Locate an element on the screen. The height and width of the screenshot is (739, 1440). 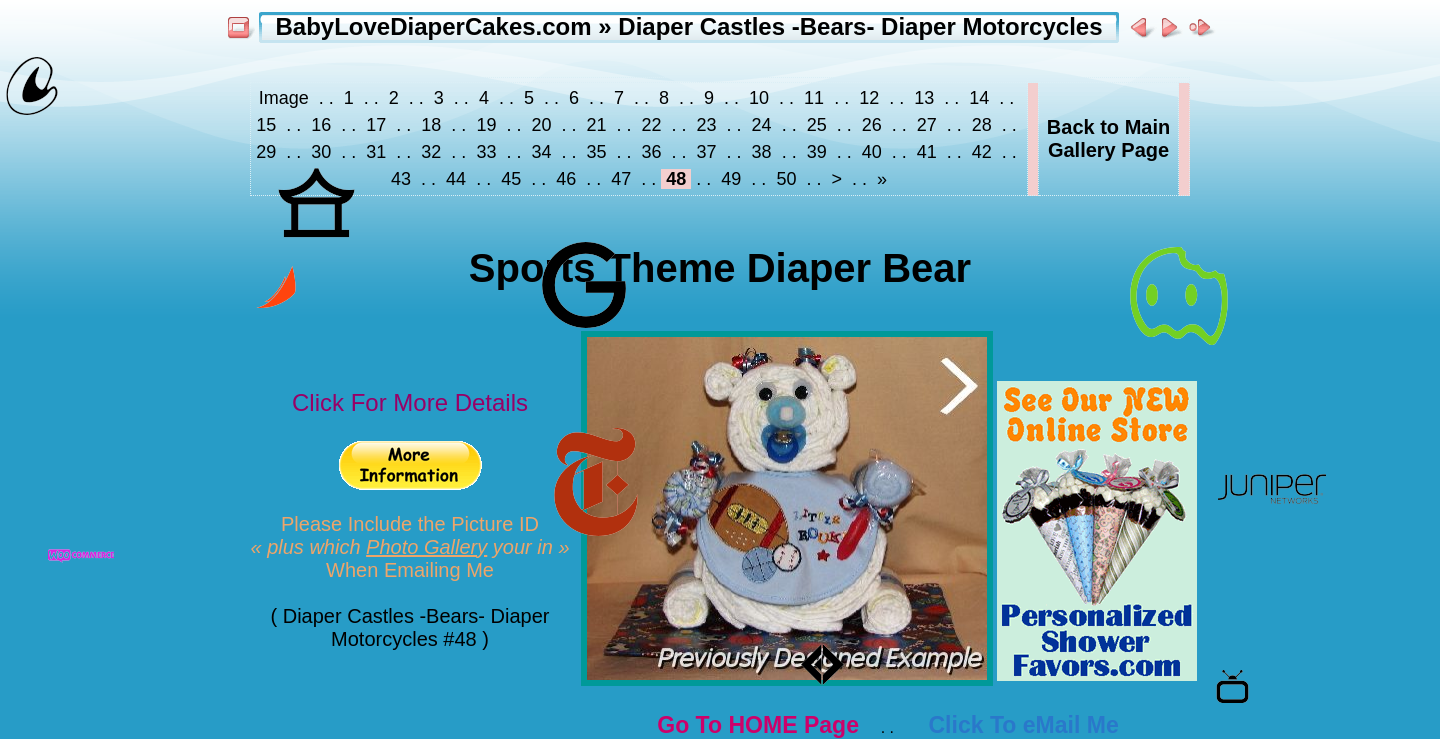
open the aiqfome food delivery app is located at coordinates (1179, 296).